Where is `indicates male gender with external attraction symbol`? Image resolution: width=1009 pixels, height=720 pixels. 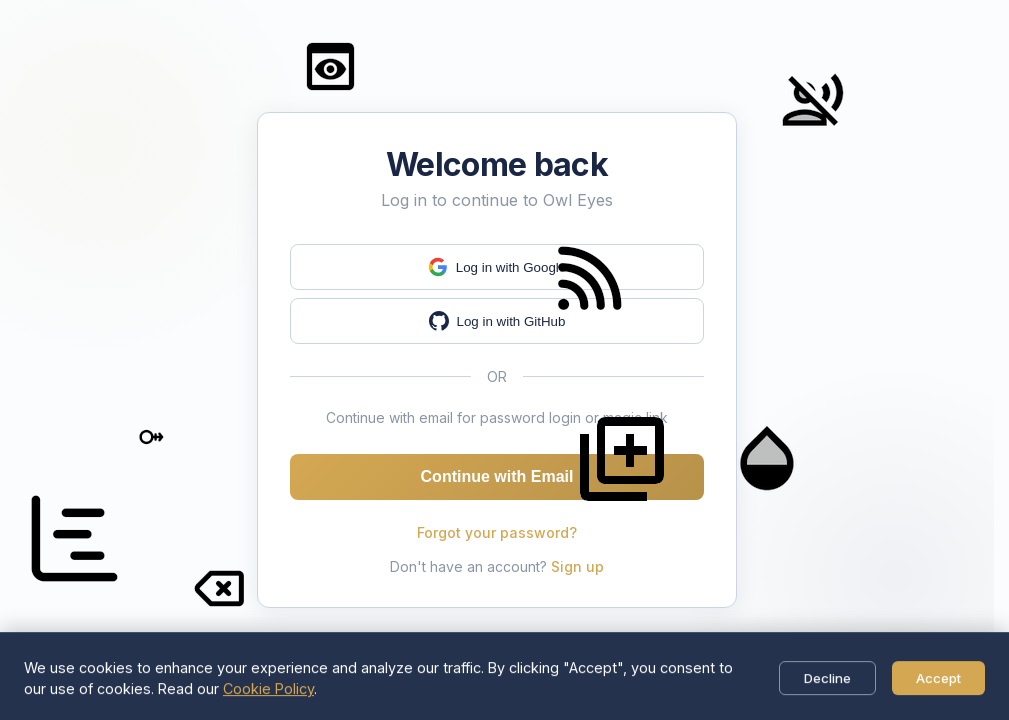 indicates male gender with external attraction symbol is located at coordinates (151, 437).